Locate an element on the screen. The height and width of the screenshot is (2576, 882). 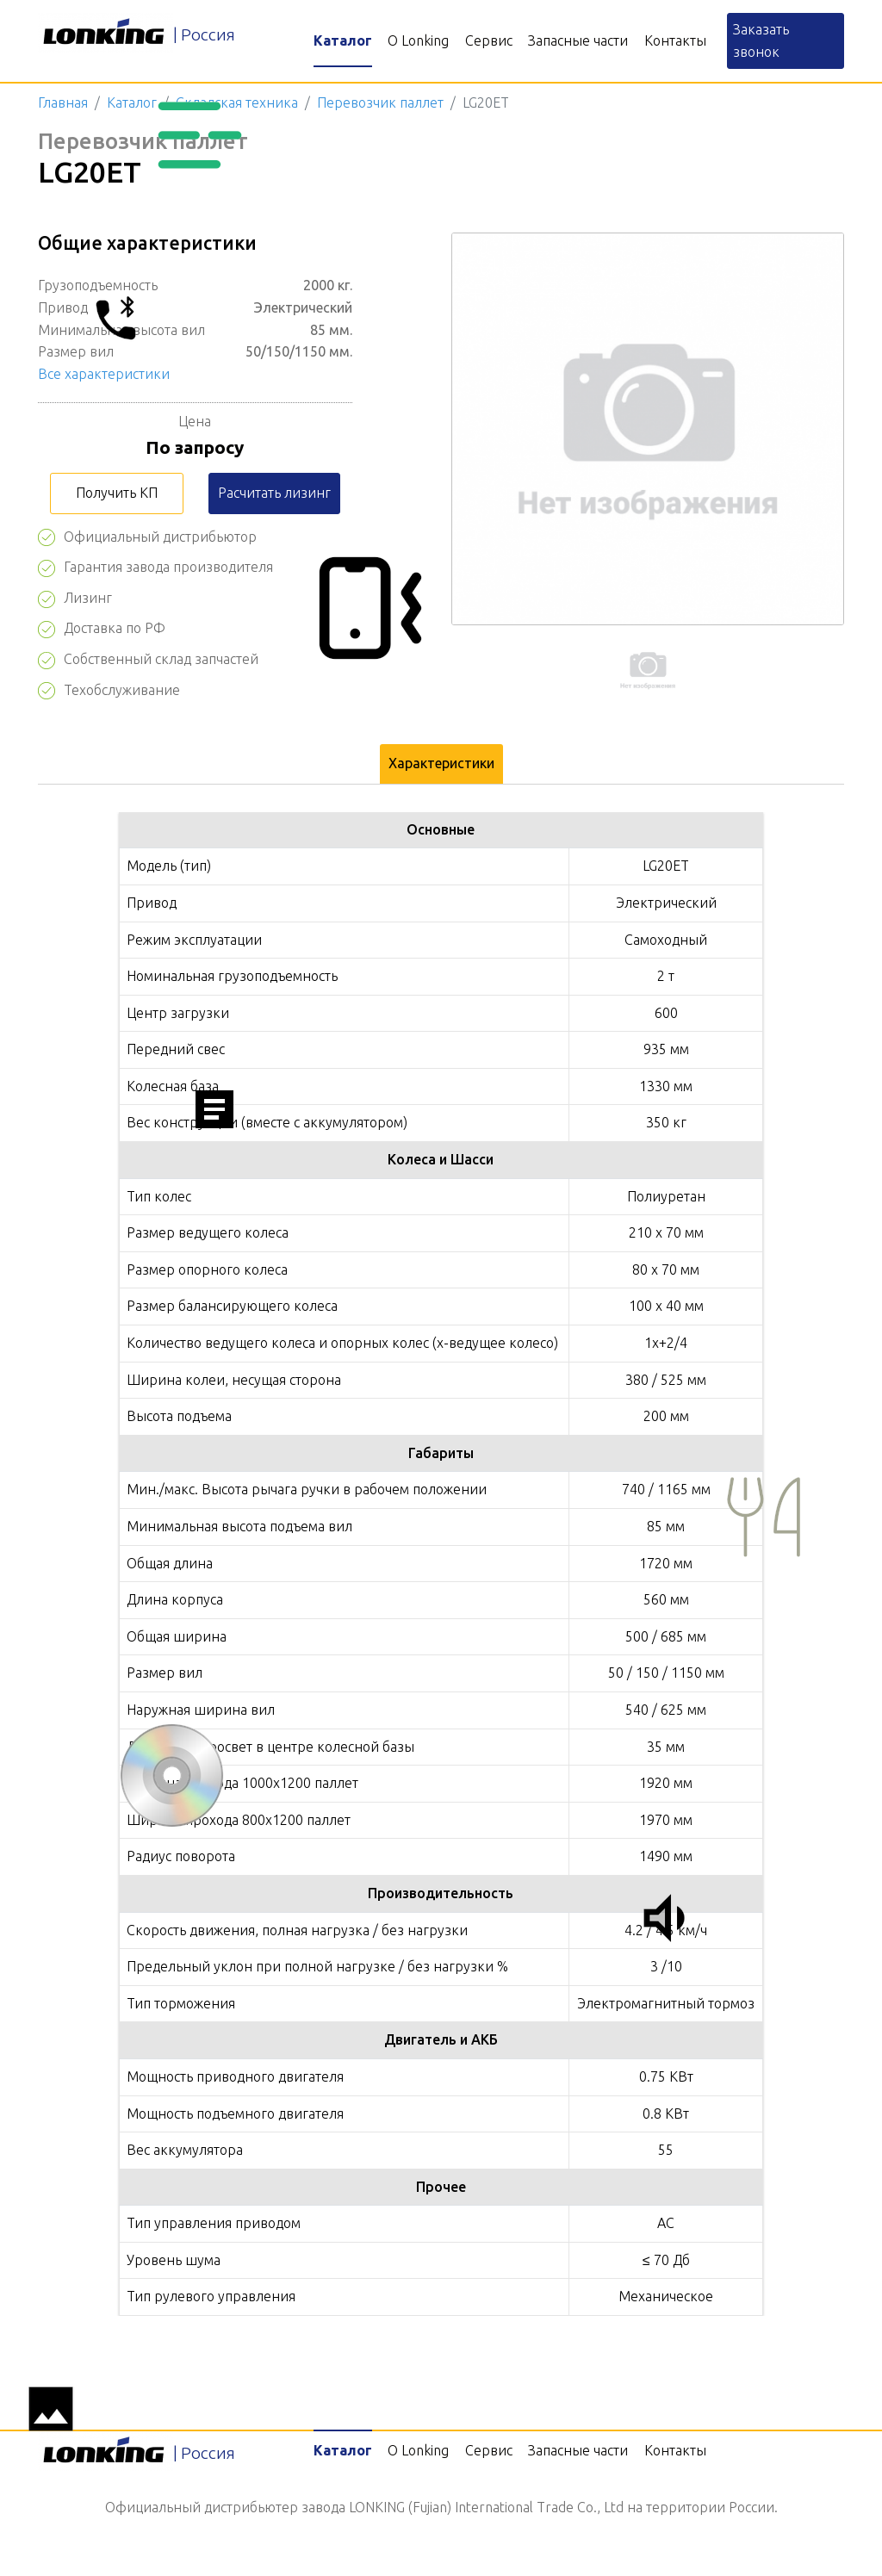
remove an item from the list is located at coordinates (200, 135).